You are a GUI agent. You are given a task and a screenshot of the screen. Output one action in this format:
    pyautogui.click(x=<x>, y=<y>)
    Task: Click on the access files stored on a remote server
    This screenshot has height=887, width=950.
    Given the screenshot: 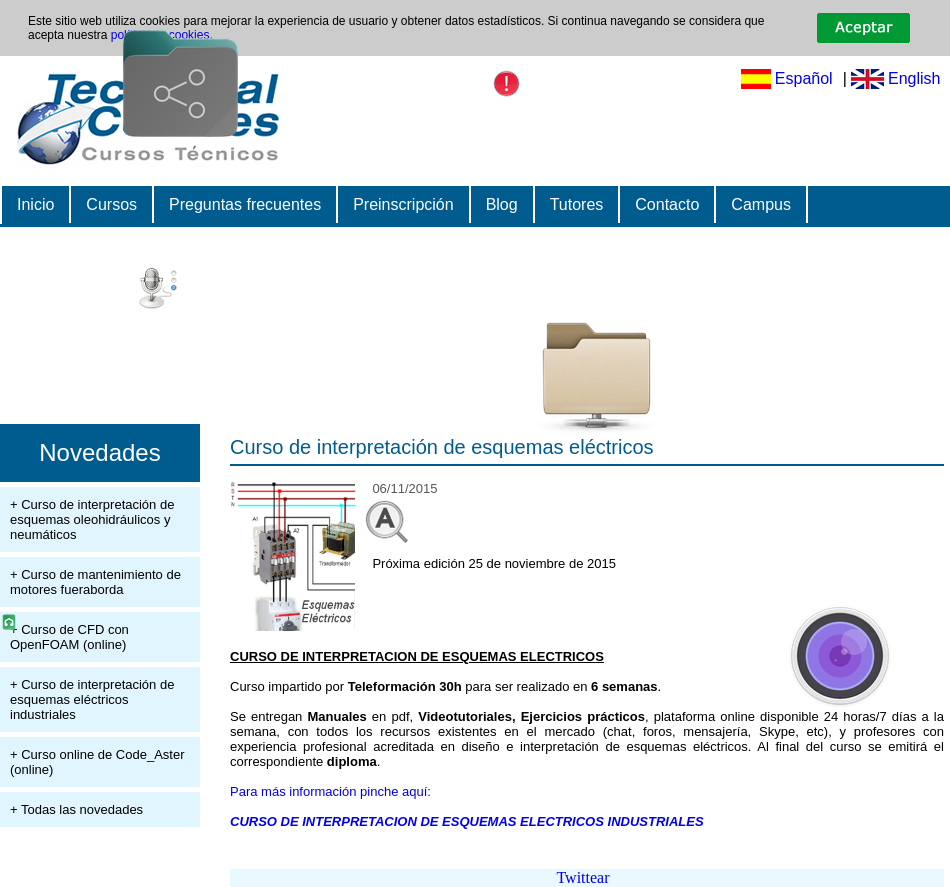 What is the action you would take?
    pyautogui.click(x=596, y=378)
    